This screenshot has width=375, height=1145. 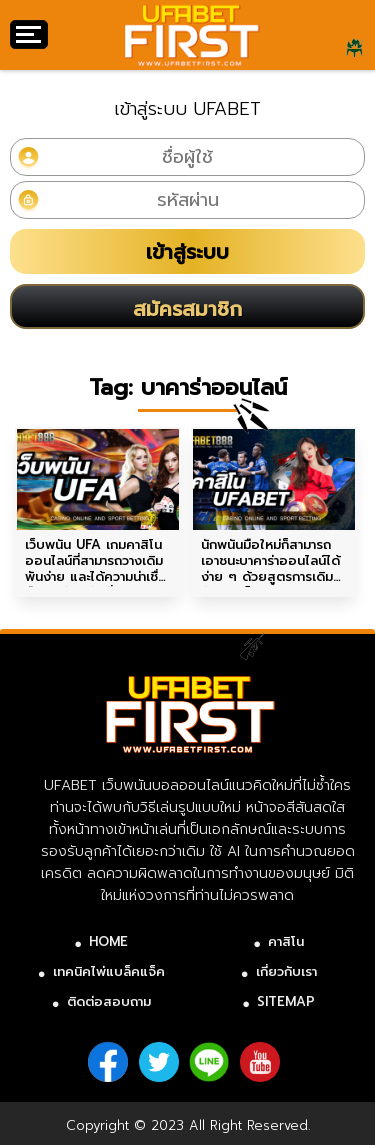 What do you see at coordinates (354, 47) in the screenshot?
I see `indicates fire pit or outdoor heating element` at bounding box center [354, 47].